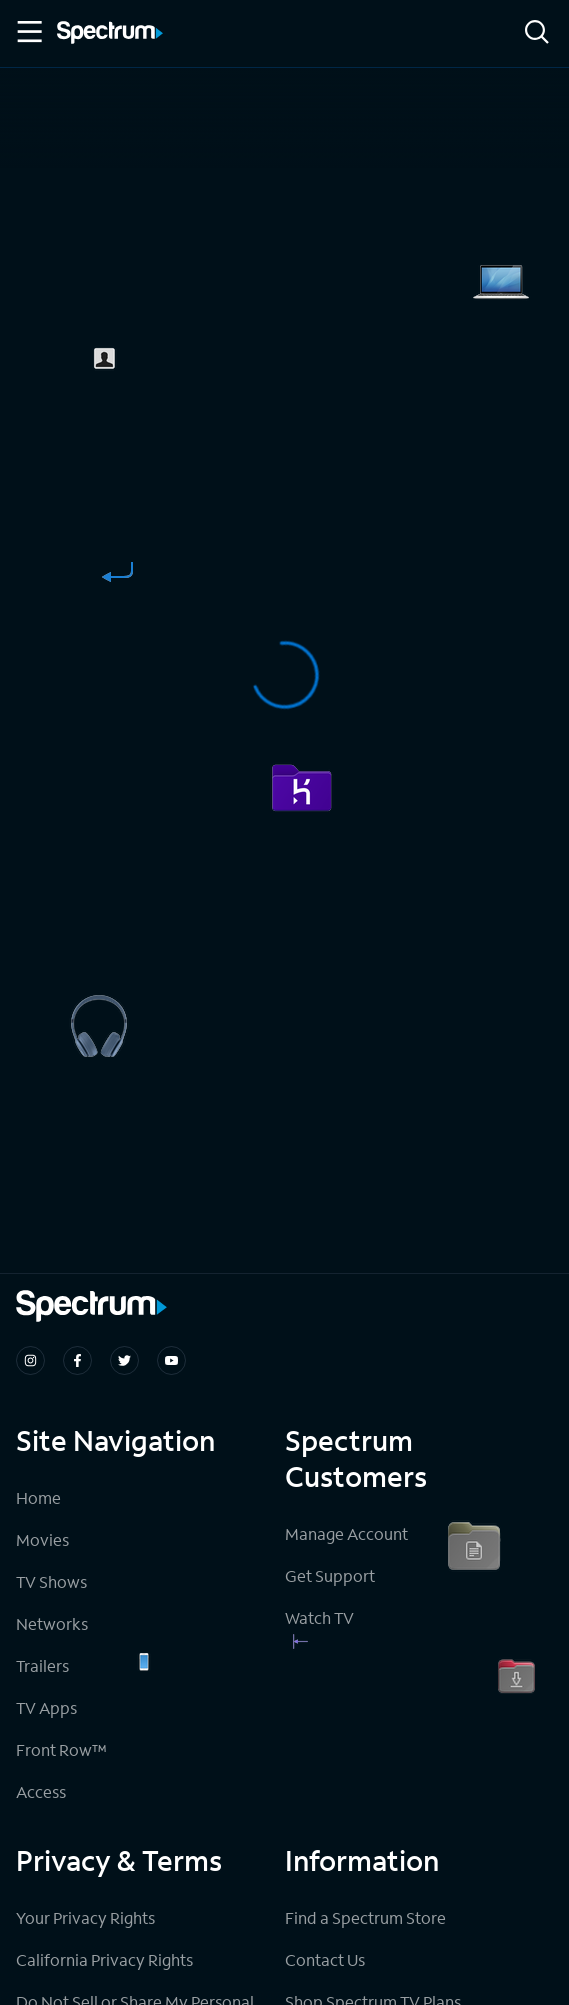 The width and height of the screenshot is (569, 2005). Describe the element at coordinates (501, 277) in the screenshot. I see `open the computer or my mac view in Finder` at that location.